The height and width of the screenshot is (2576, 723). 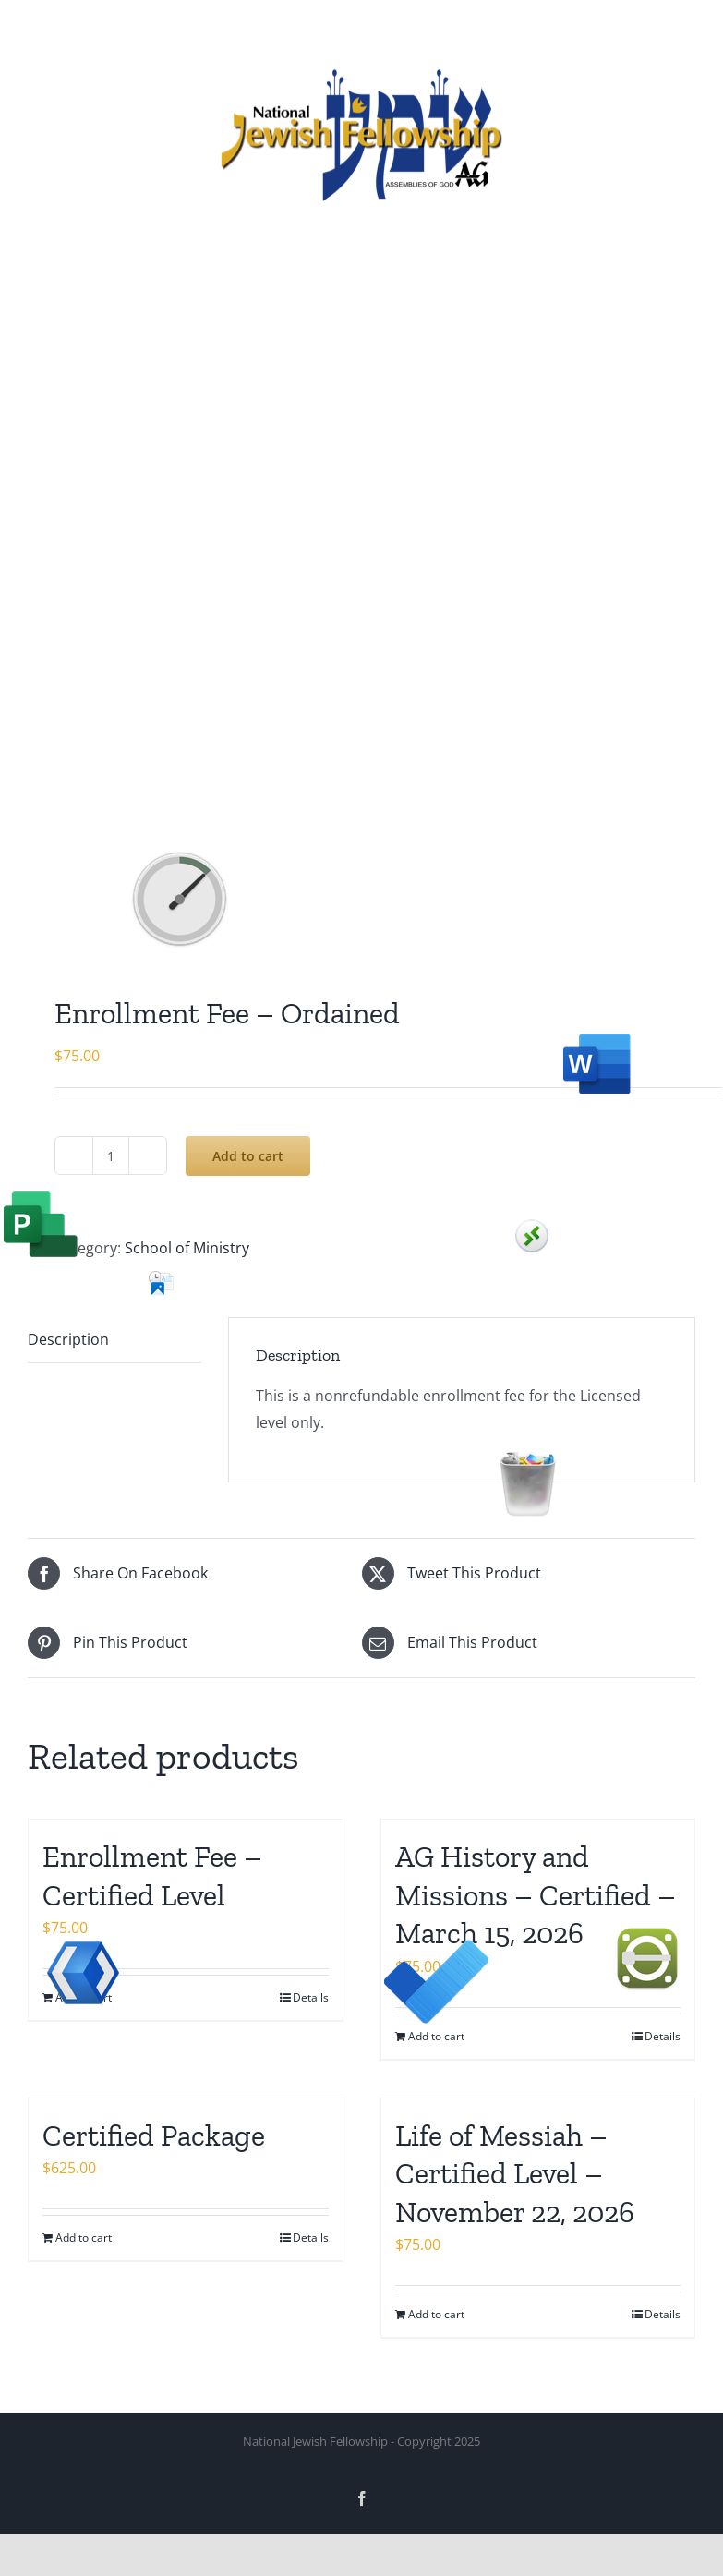 What do you see at coordinates (41, 1224) in the screenshot?
I see `open Microsoft Project application` at bounding box center [41, 1224].